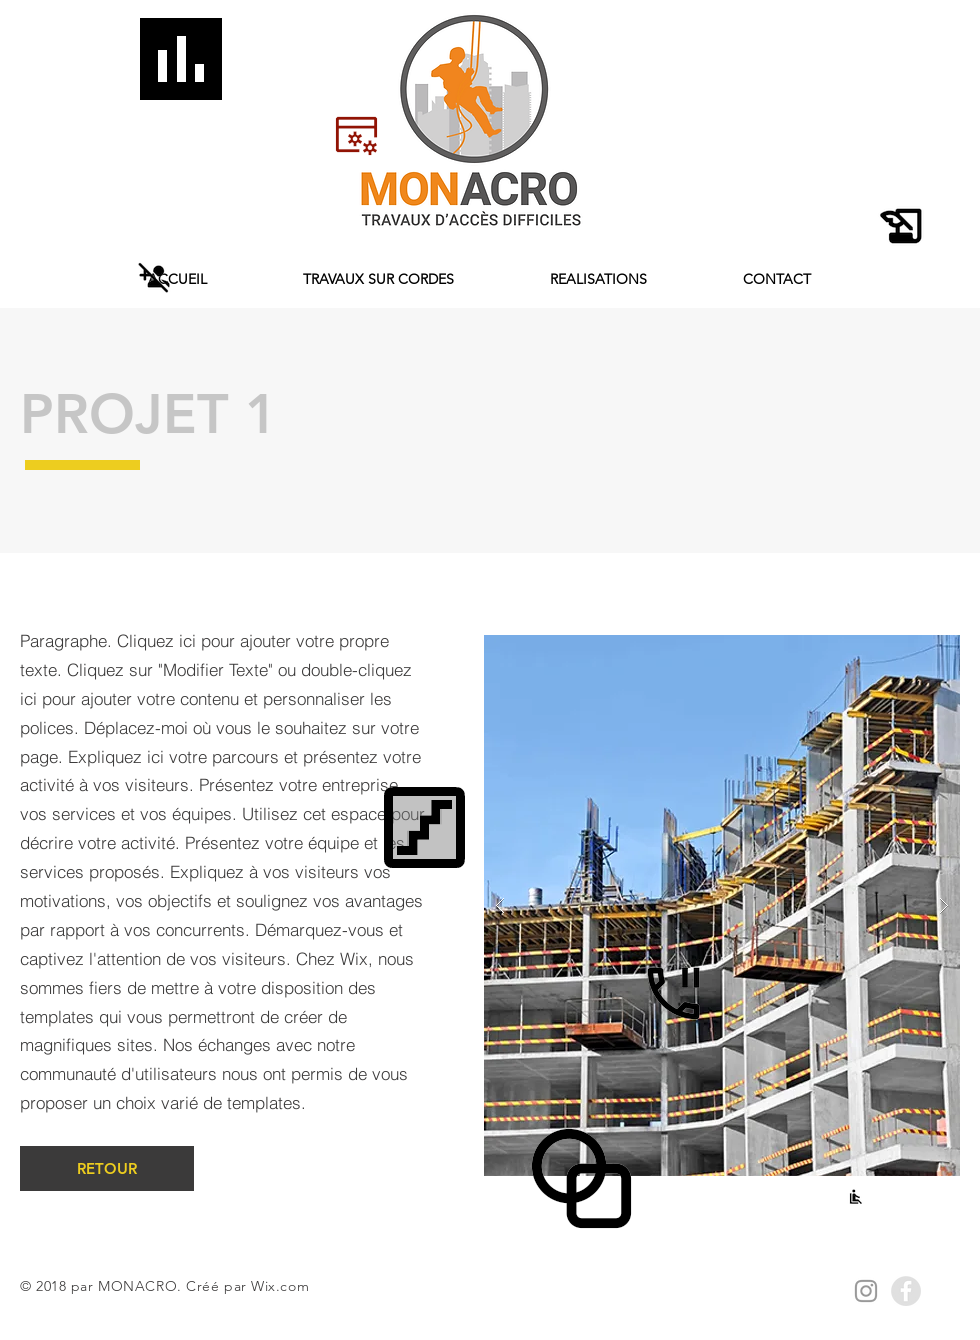 This screenshot has height=1340, width=980. Describe the element at coordinates (154, 276) in the screenshot. I see `indicates adding contacts is disabled` at that location.